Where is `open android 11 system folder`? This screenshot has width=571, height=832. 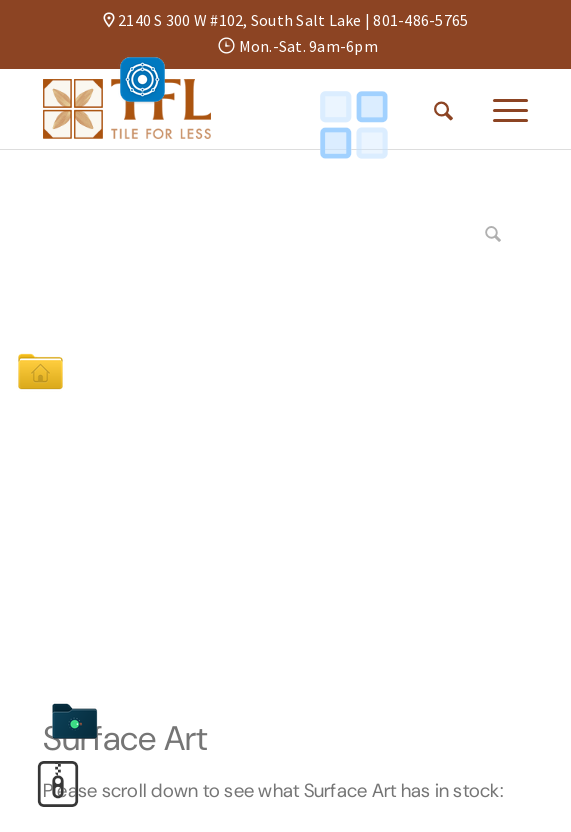
open android 11 system folder is located at coordinates (74, 722).